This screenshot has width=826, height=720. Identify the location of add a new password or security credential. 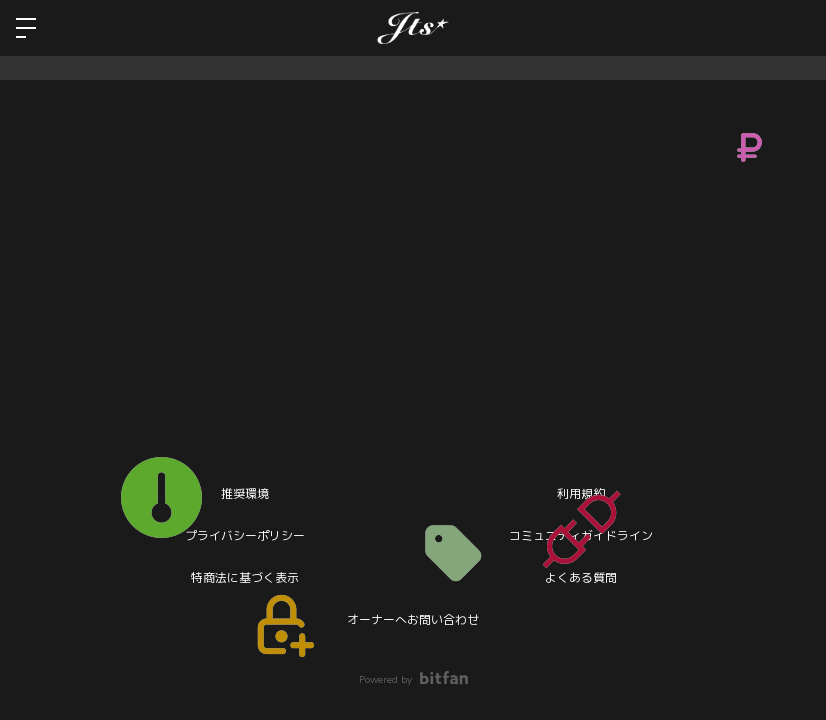
(281, 624).